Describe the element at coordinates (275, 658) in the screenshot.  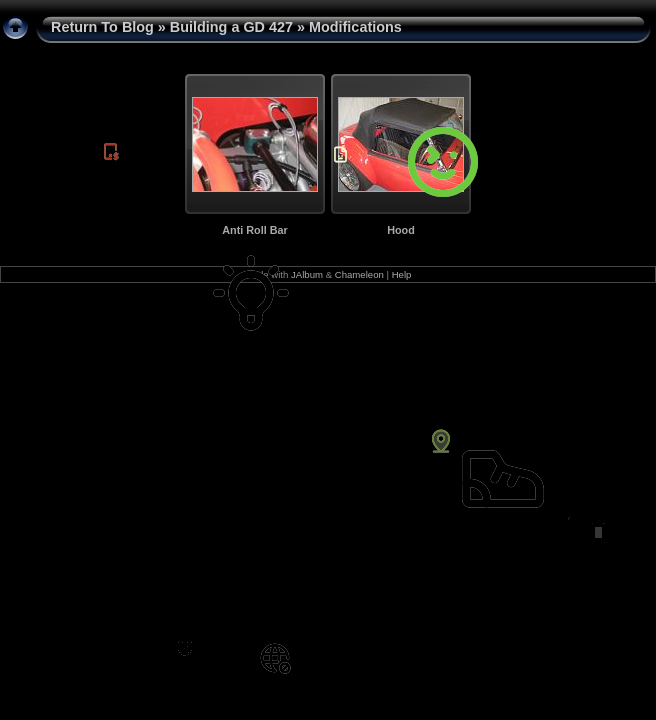
I see `disable internet access` at that location.